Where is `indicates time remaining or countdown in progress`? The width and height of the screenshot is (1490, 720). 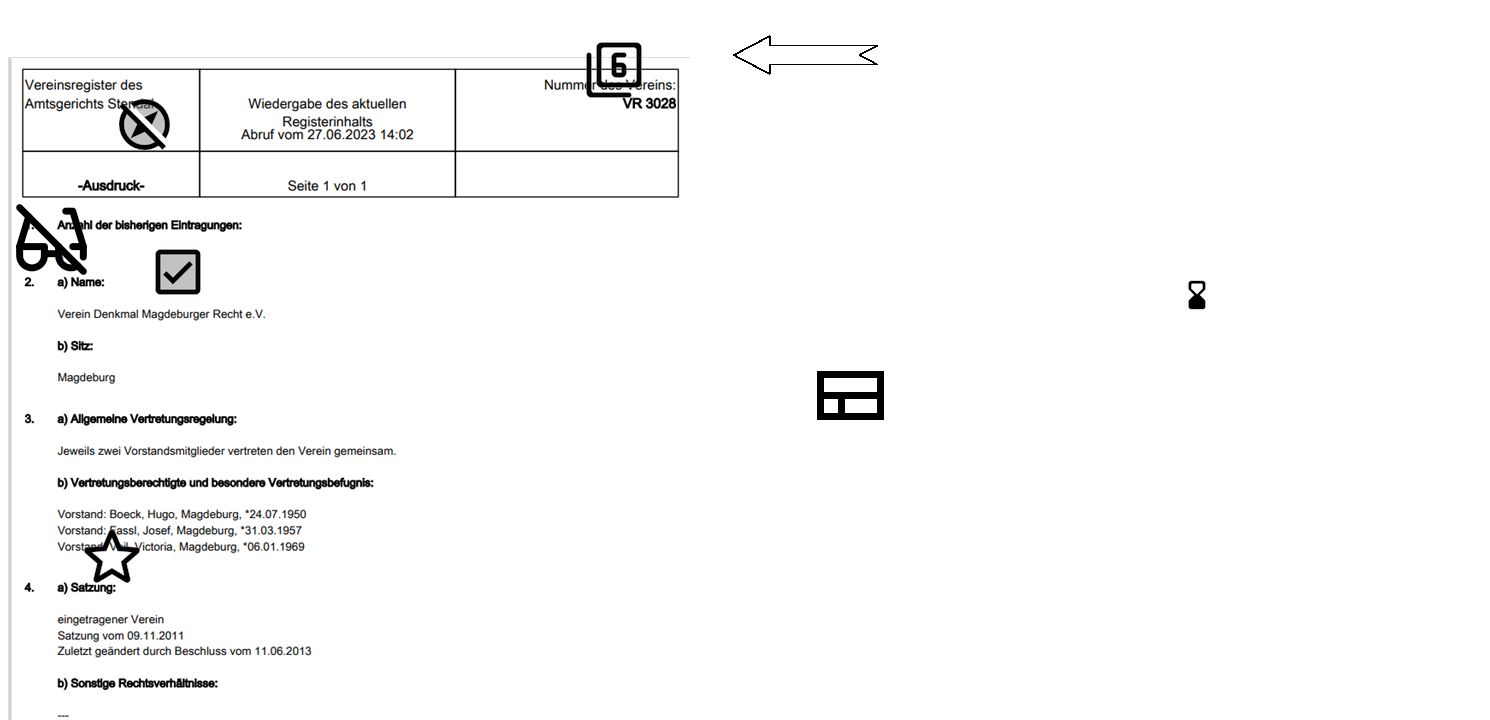 indicates time remaining or countdown in progress is located at coordinates (1197, 295).